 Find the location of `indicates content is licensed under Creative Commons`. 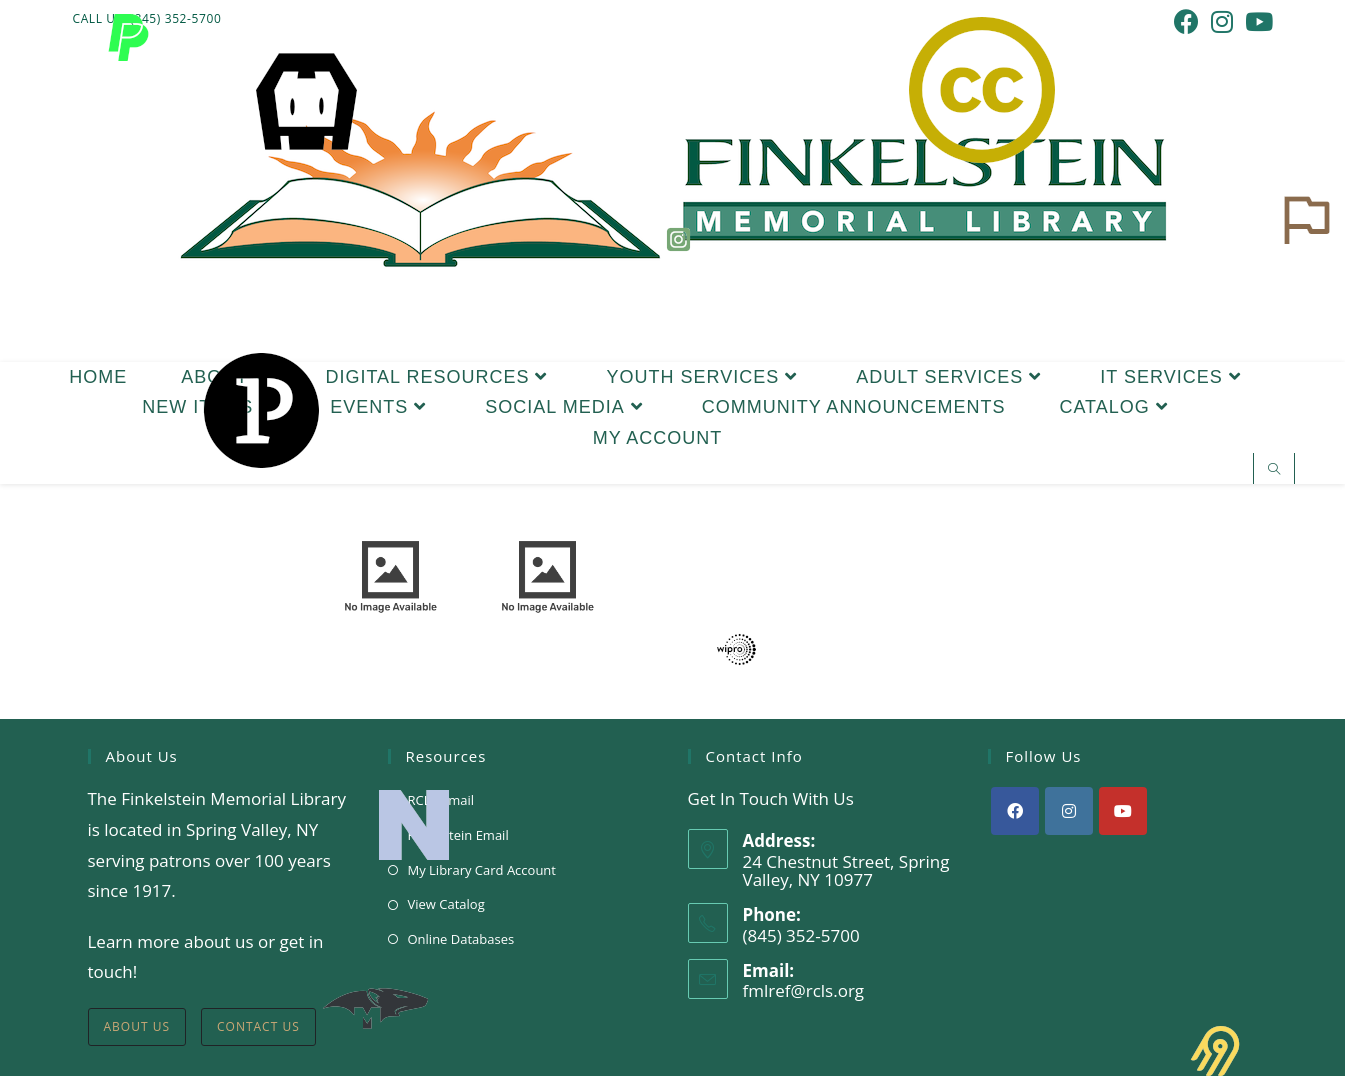

indicates content is licensed under Creative Commons is located at coordinates (982, 90).